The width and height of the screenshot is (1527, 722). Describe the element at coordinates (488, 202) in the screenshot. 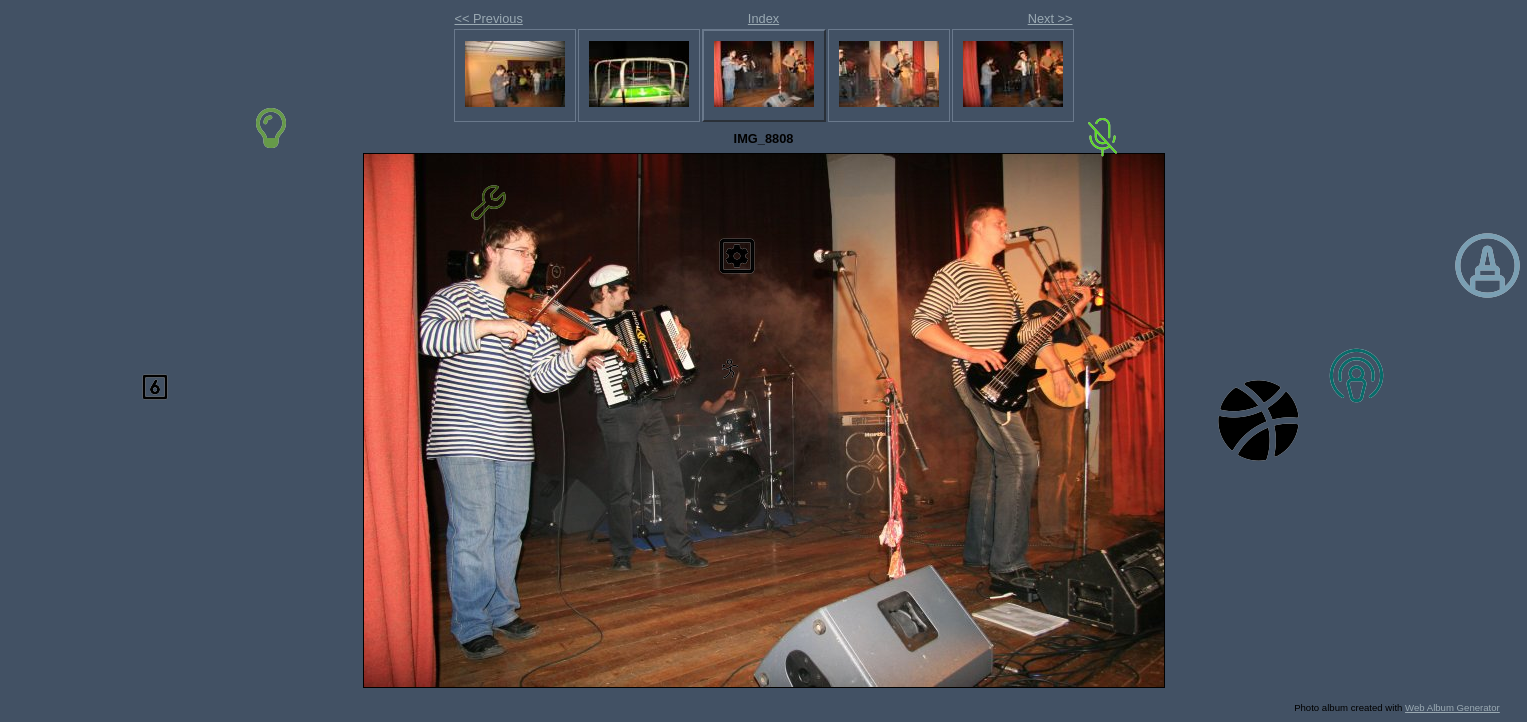

I see `access settings or preferences` at that location.